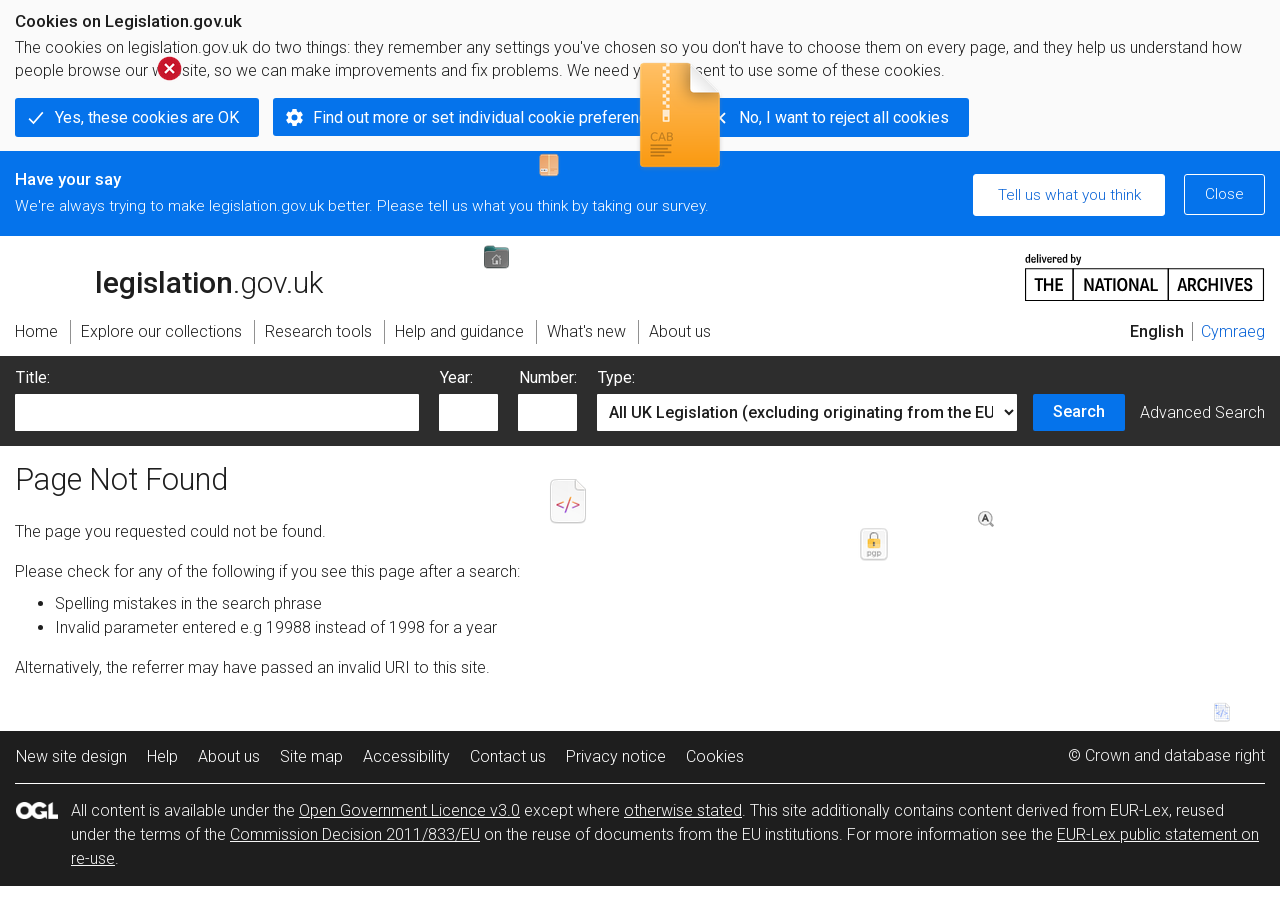  Describe the element at coordinates (496, 256) in the screenshot. I see `access your home folder` at that location.